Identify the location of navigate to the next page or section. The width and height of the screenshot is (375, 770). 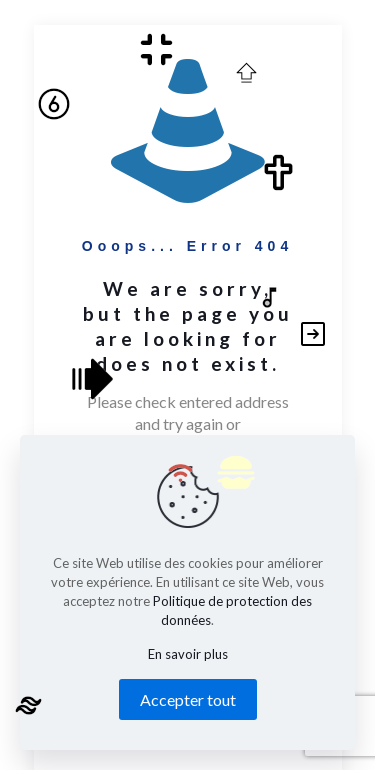
(313, 334).